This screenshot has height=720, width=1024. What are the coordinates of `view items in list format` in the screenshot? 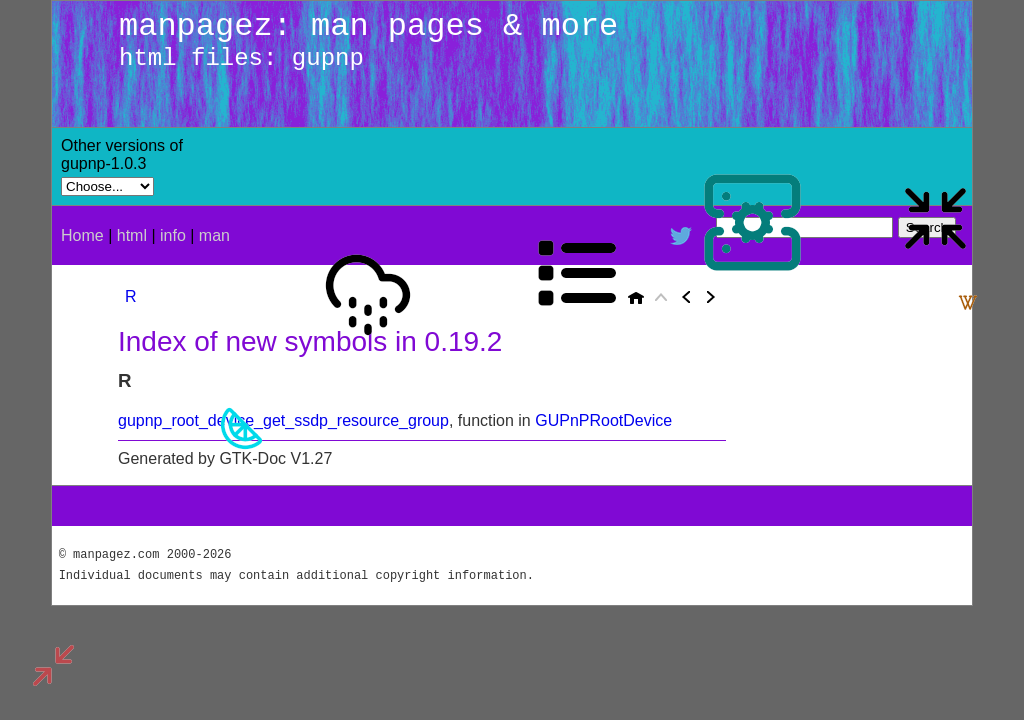 It's located at (576, 273).